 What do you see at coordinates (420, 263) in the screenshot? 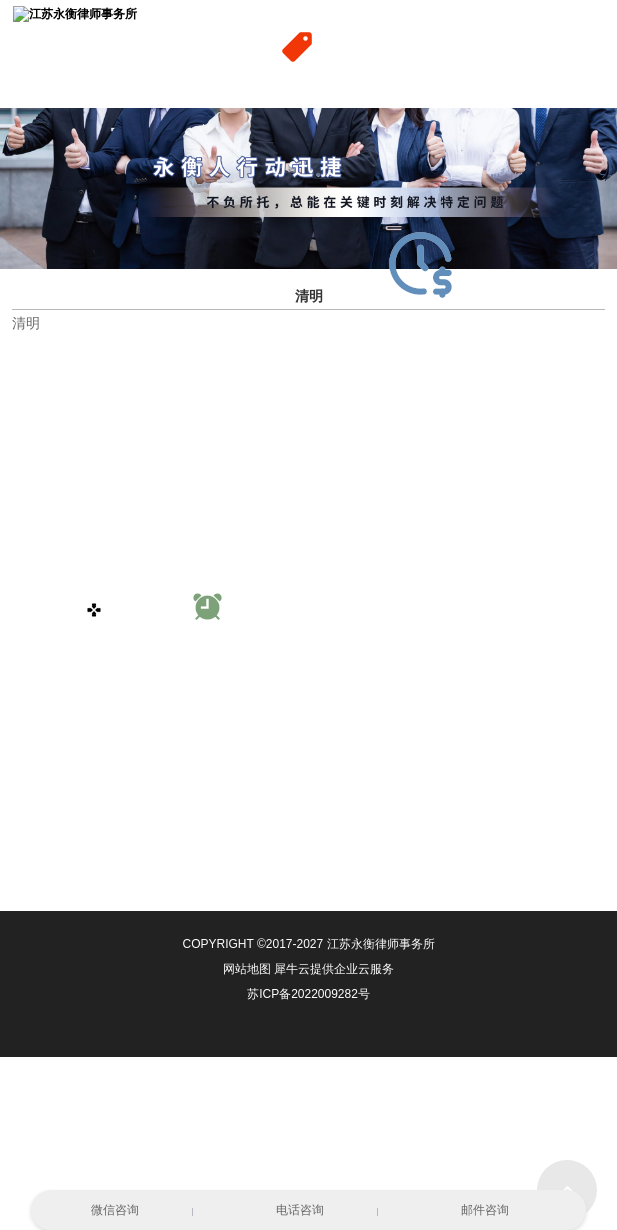
I see `view hourly rate or time-based pricing` at bounding box center [420, 263].